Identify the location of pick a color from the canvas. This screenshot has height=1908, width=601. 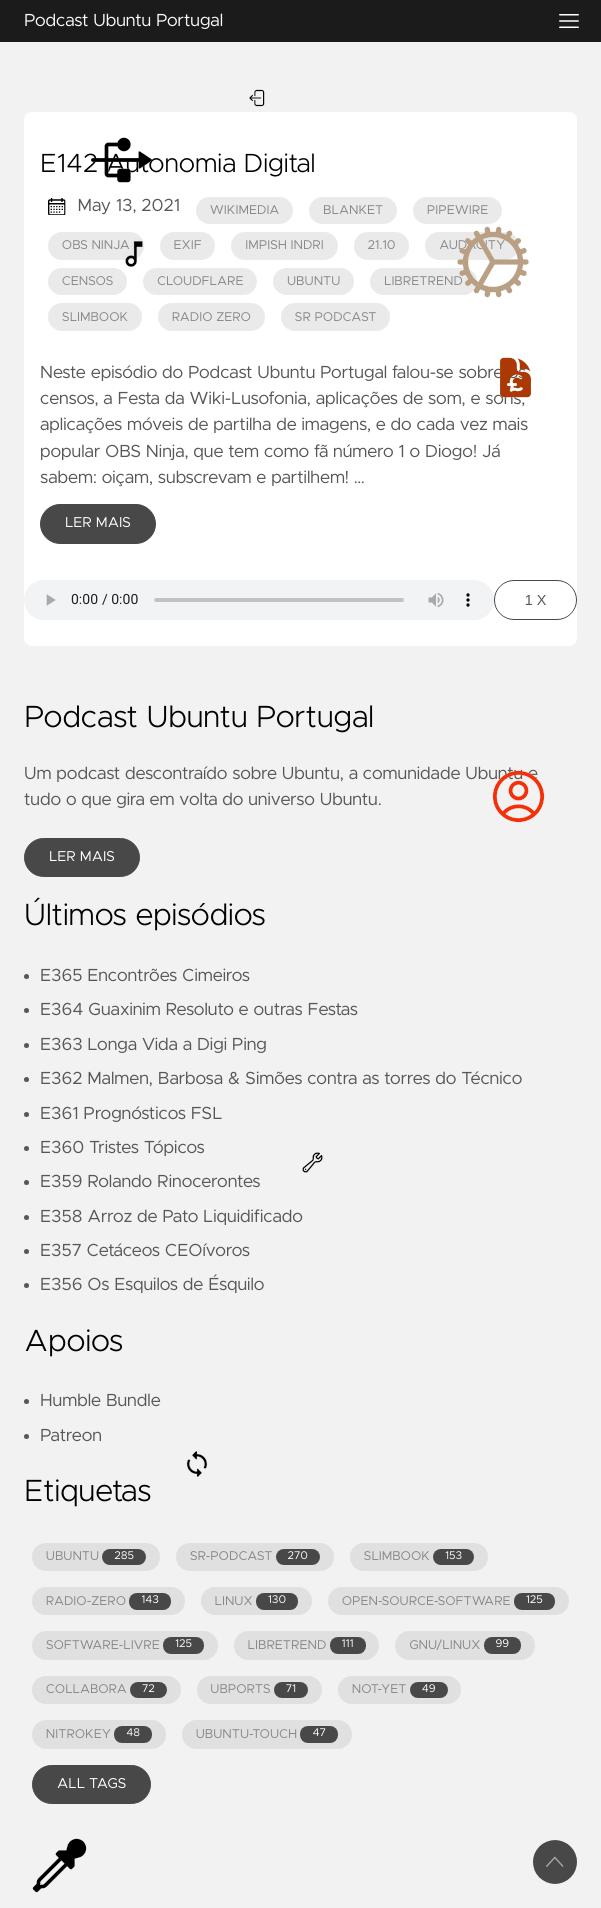
(59, 1865).